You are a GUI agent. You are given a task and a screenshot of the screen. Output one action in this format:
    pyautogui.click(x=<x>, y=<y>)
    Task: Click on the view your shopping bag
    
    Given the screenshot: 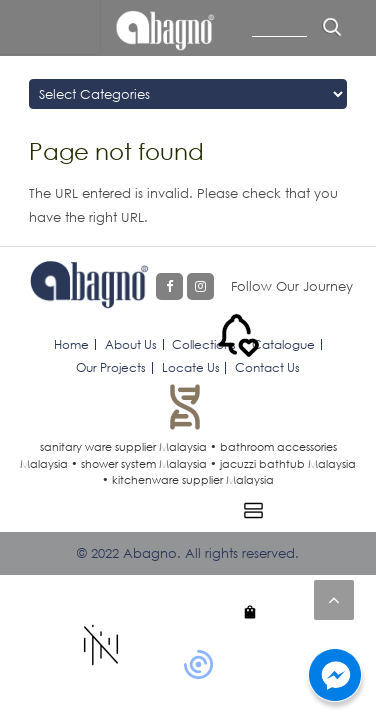 What is the action you would take?
    pyautogui.click(x=250, y=612)
    